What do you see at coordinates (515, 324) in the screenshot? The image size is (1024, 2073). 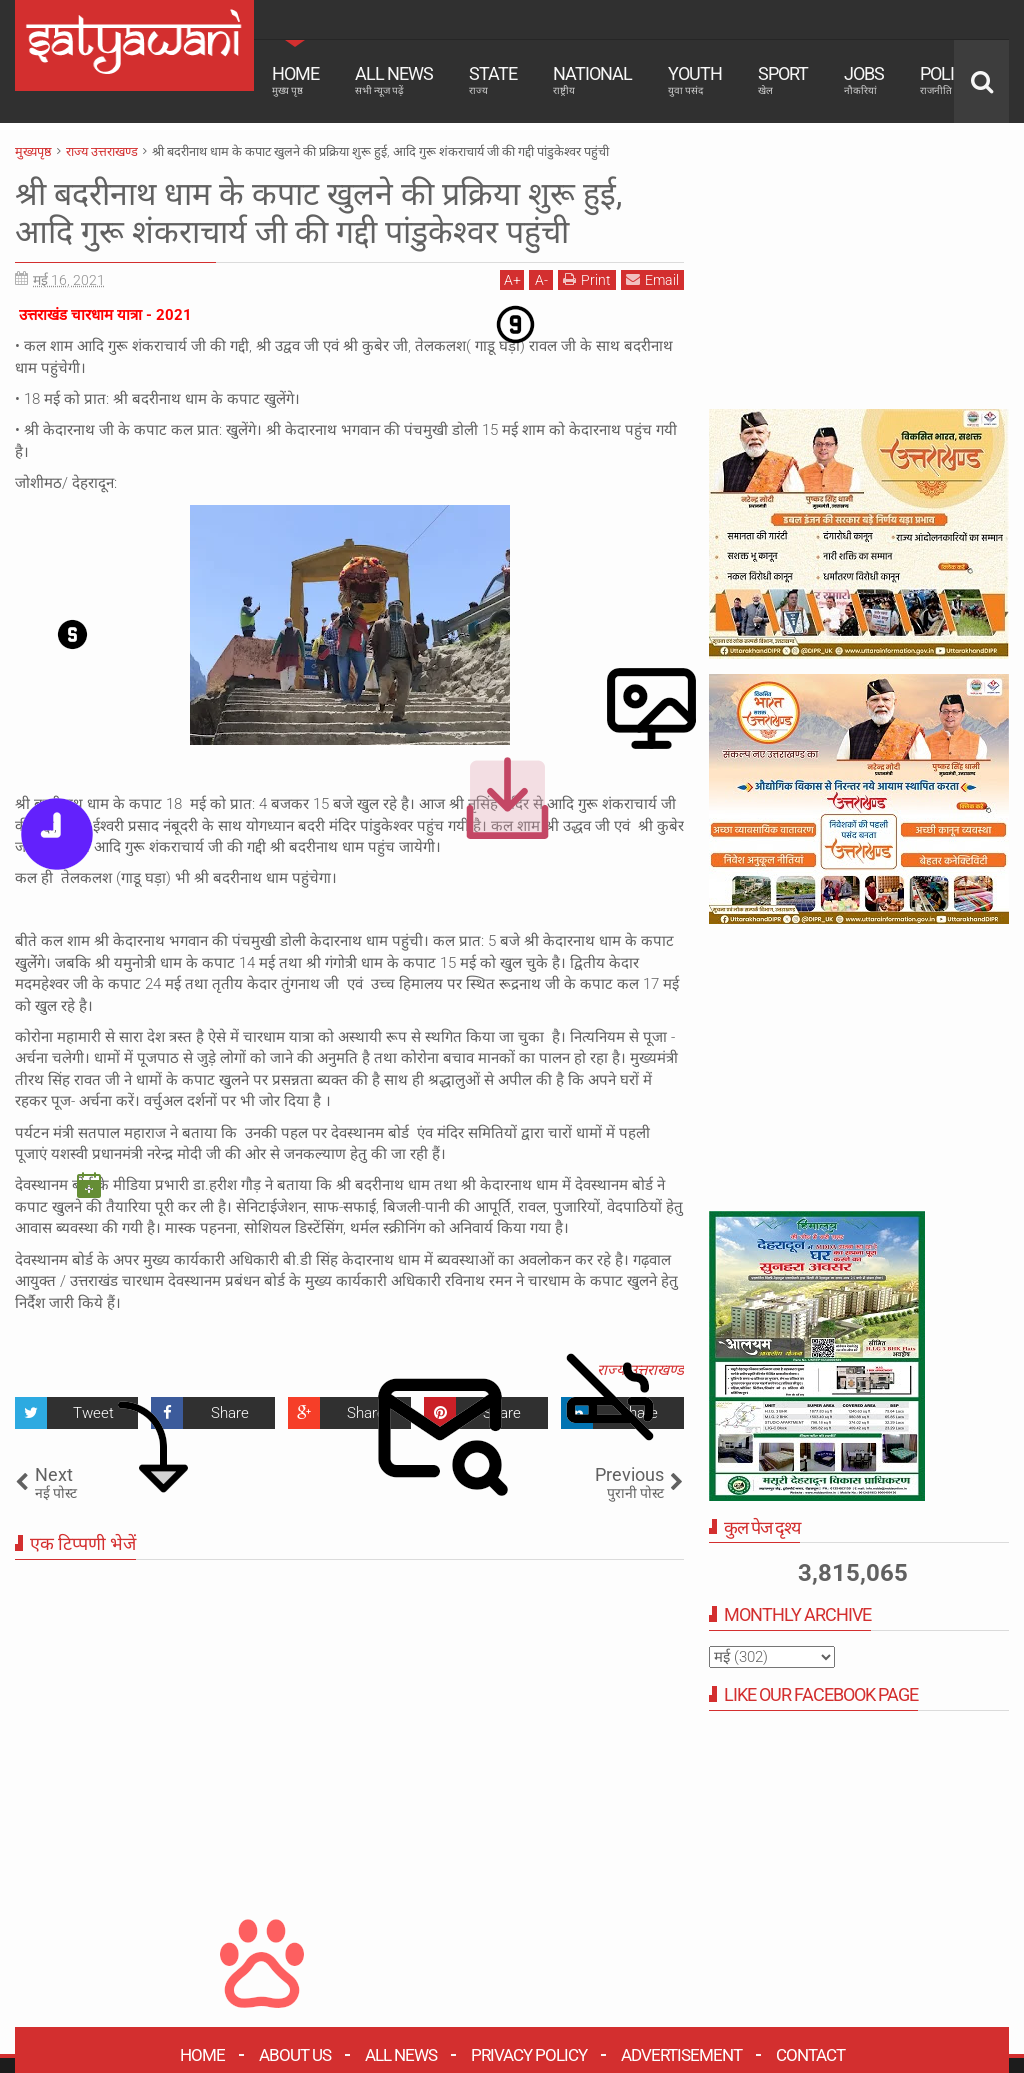 I see `indicates item number 9 in a numbered list or sequence` at bounding box center [515, 324].